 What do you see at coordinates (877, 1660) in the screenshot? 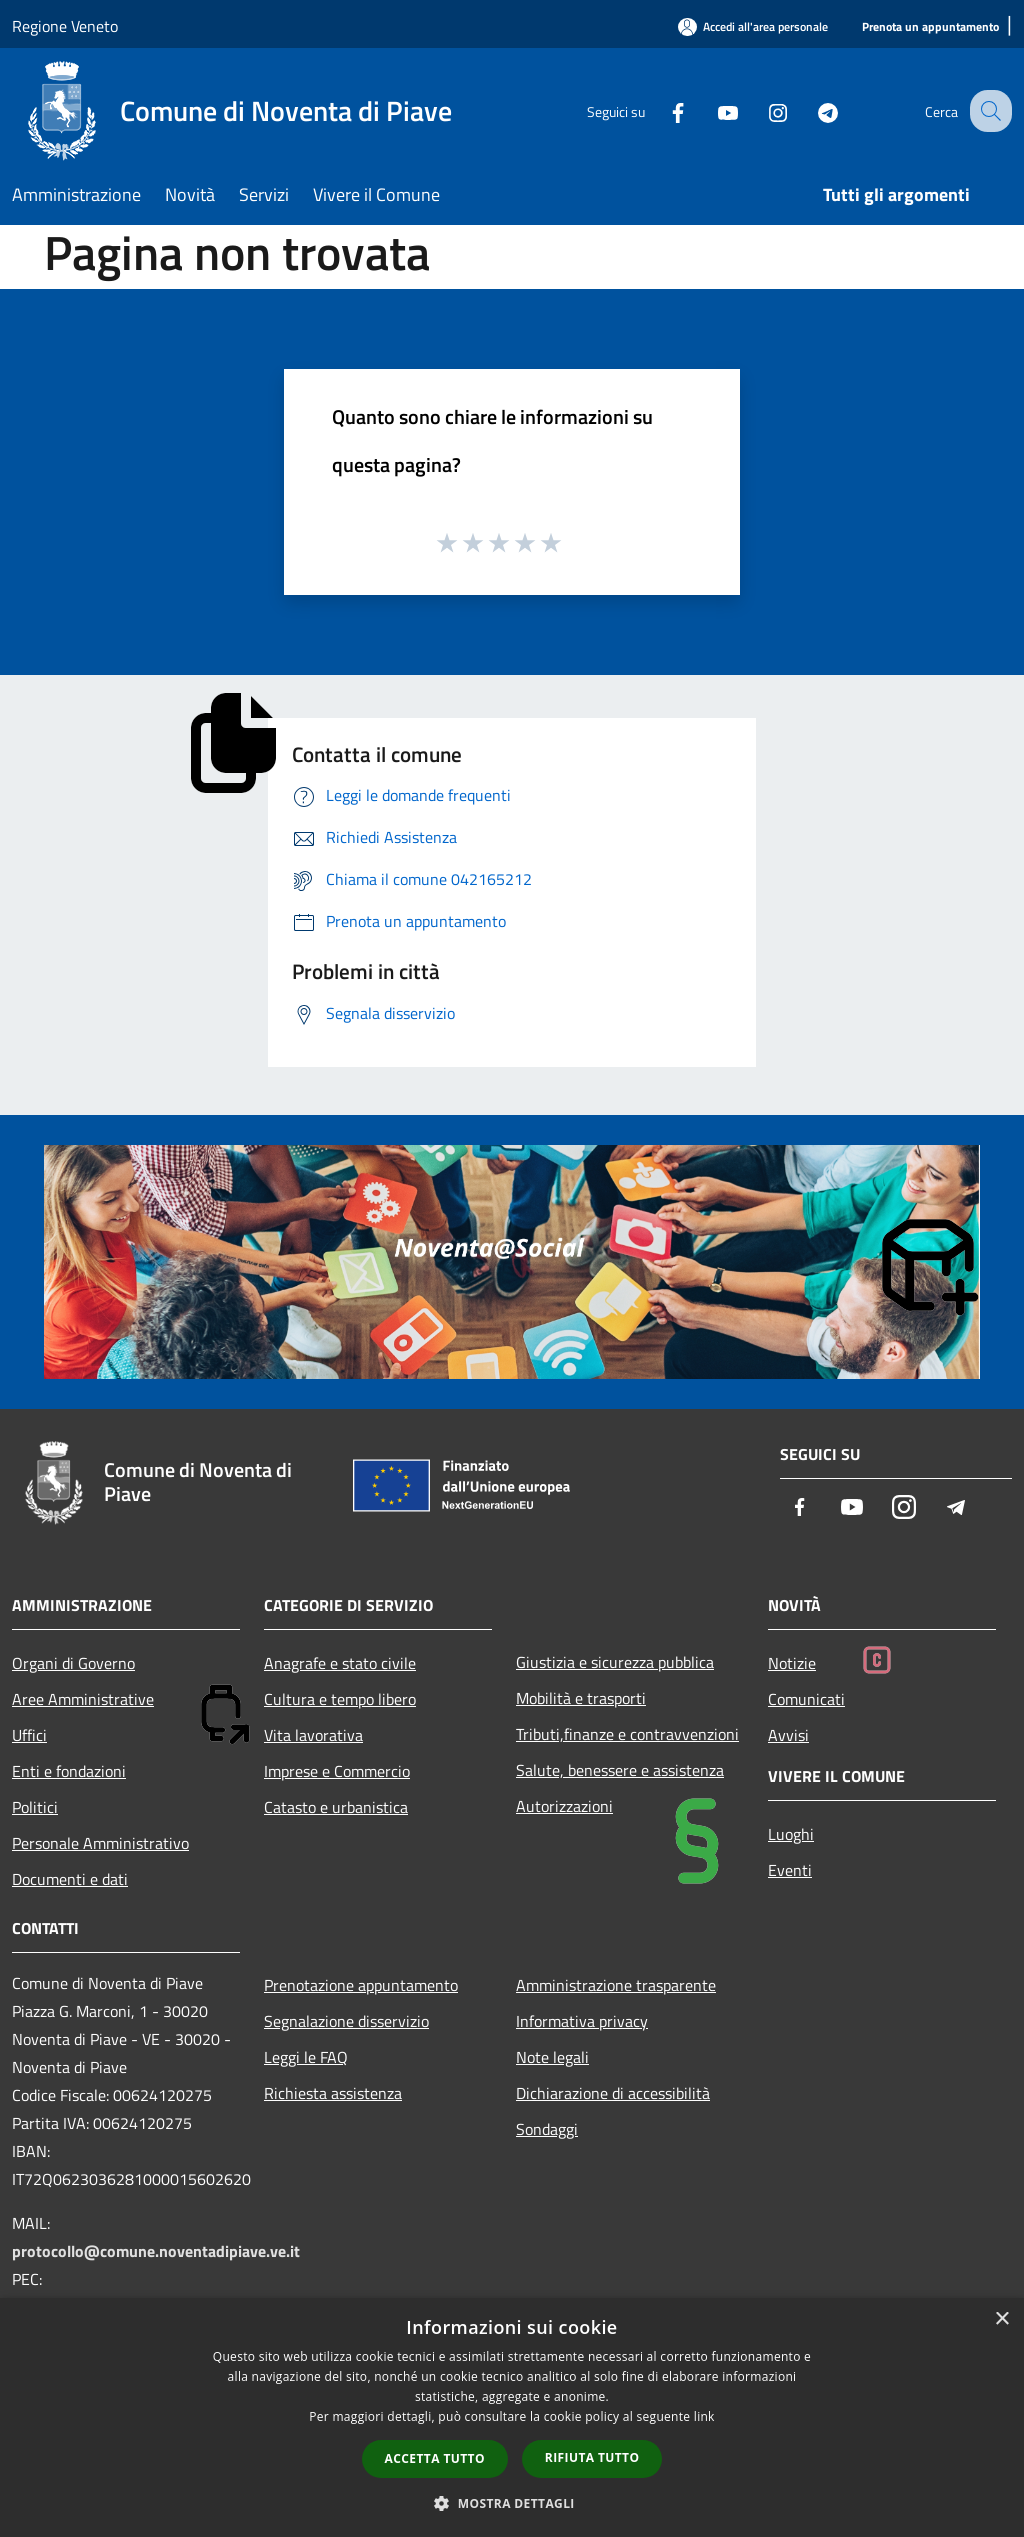
I see `carbon design system logo` at bounding box center [877, 1660].